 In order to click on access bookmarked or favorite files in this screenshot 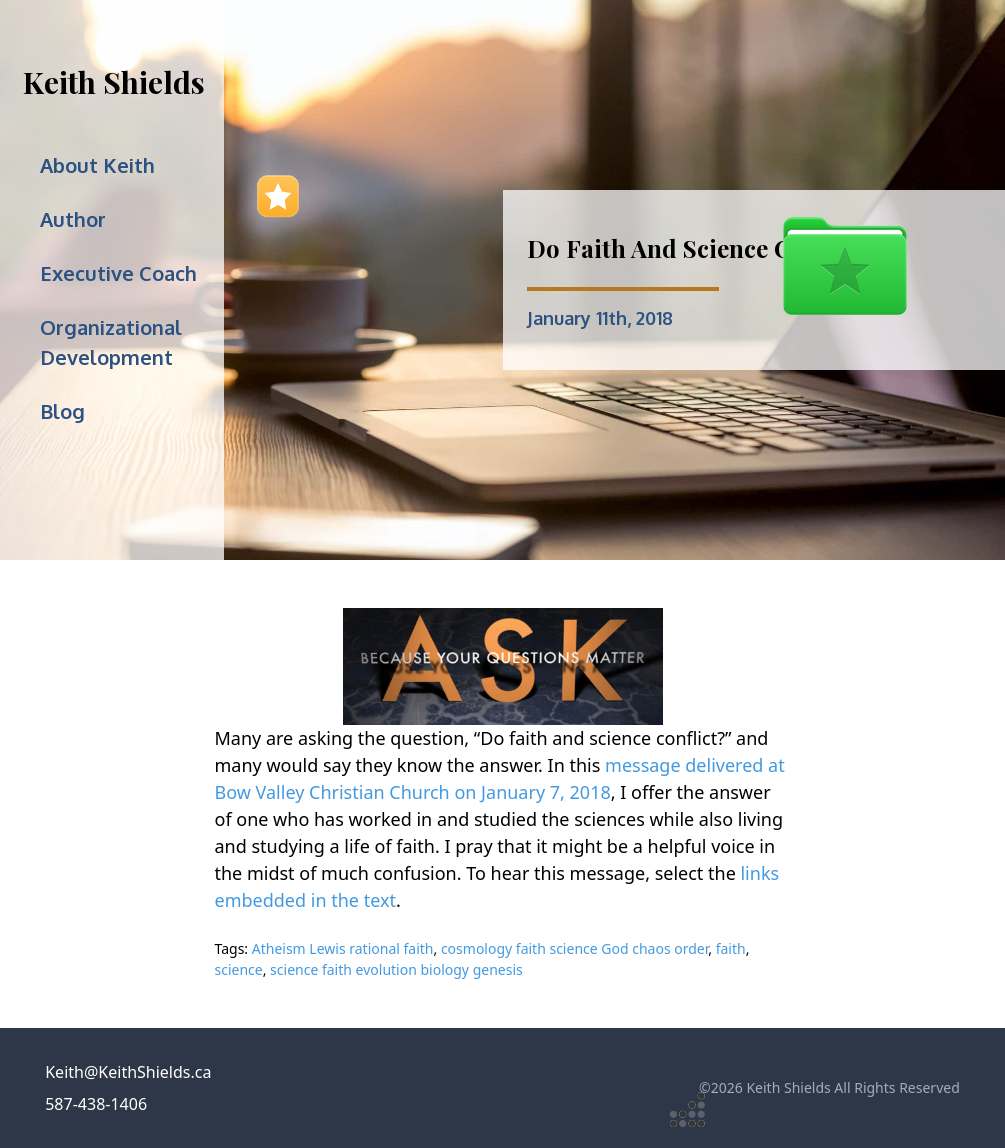, I will do `click(845, 266)`.